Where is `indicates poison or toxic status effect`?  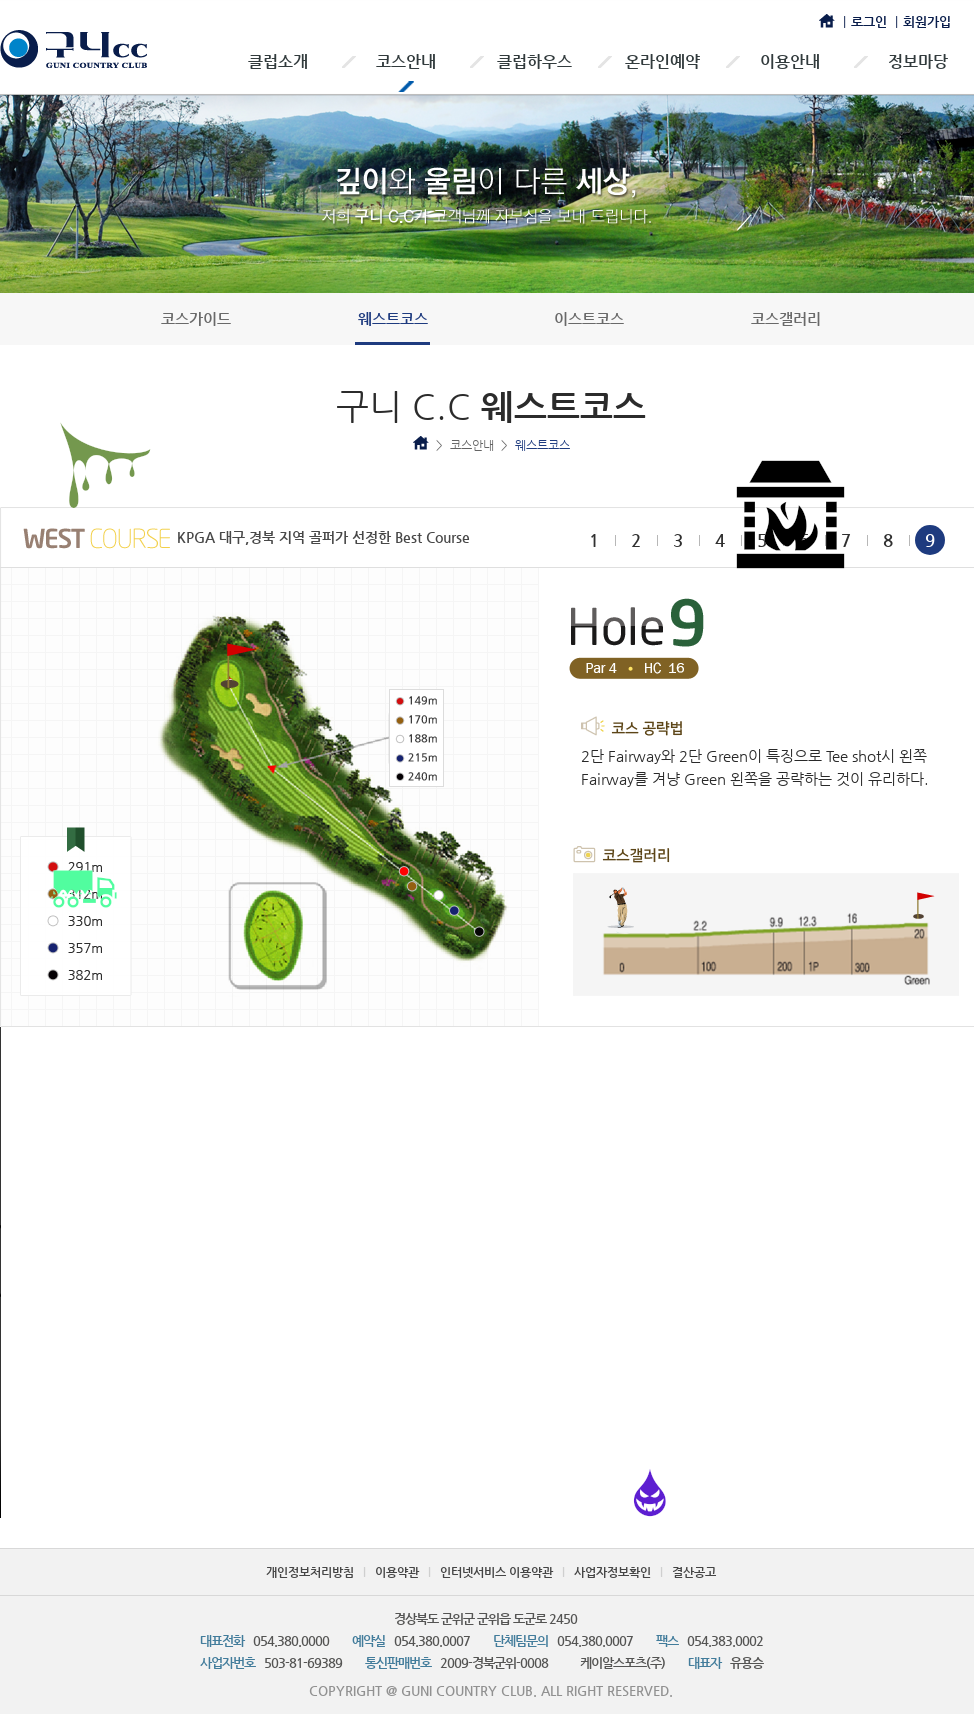
indicates poison or toxic status effect is located at coordinates (649, 1492).